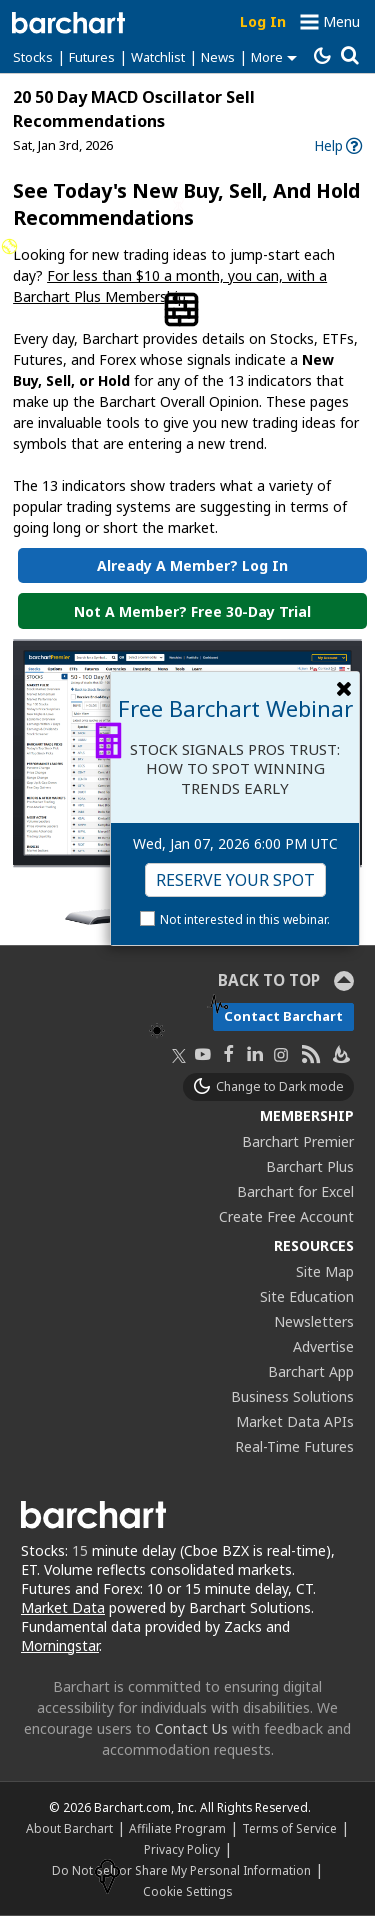 This screenshot has width=375, height=1916. I want to click on view baseball scores or stats, so click(9, 246).